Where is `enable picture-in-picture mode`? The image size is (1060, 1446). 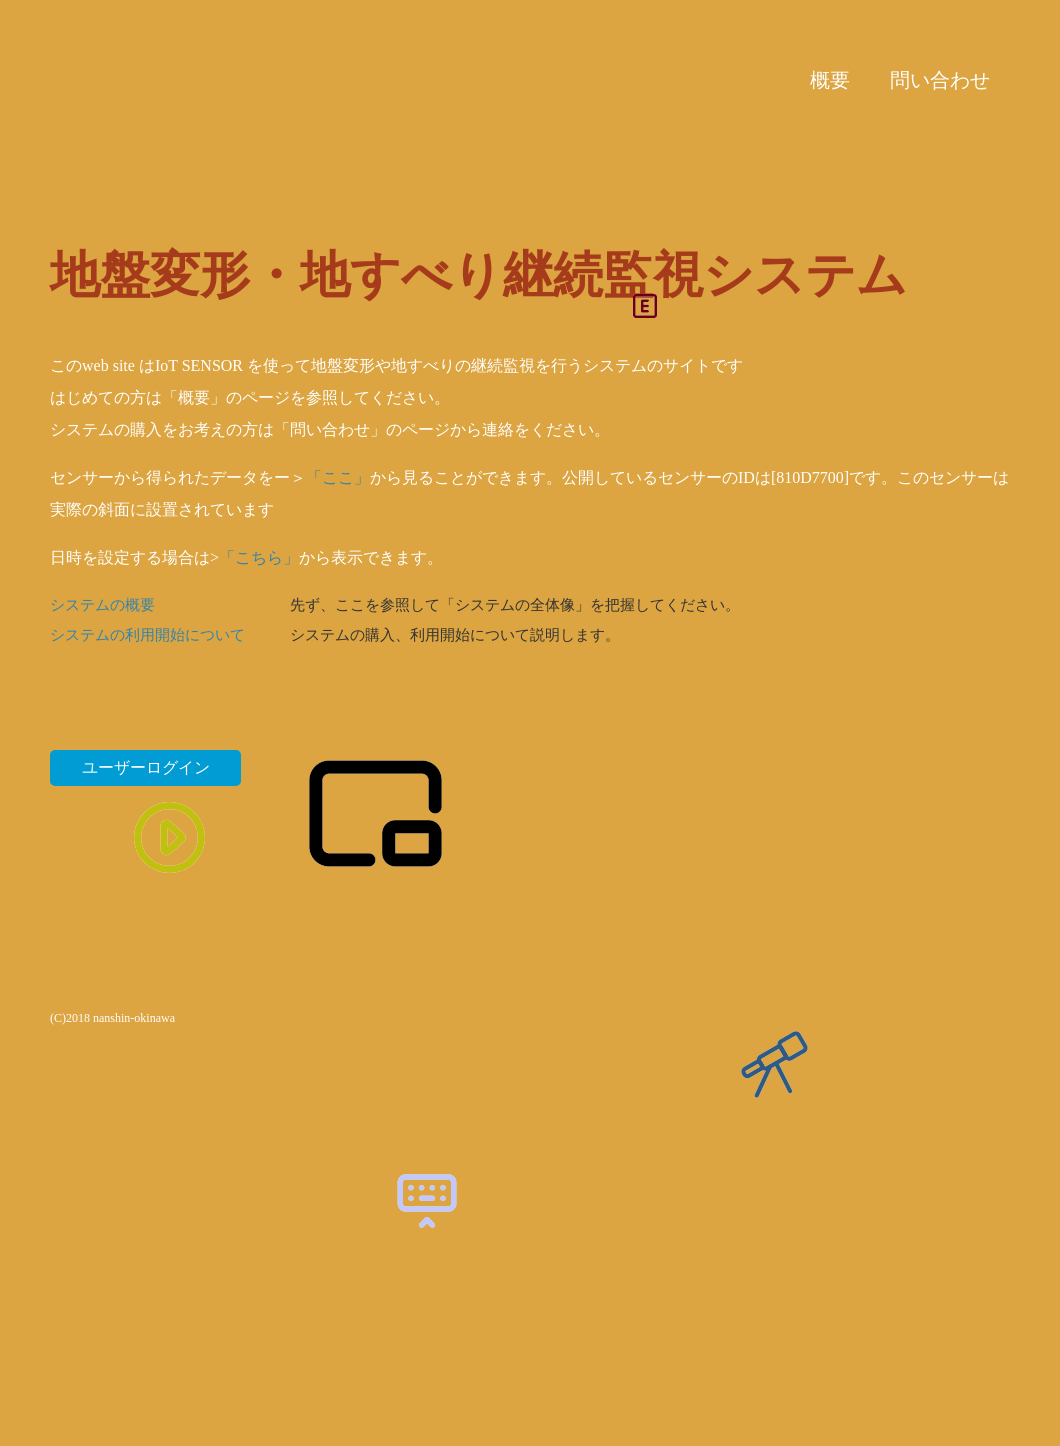
enable picture-in-picture mode is located at coordinates (375, 813).